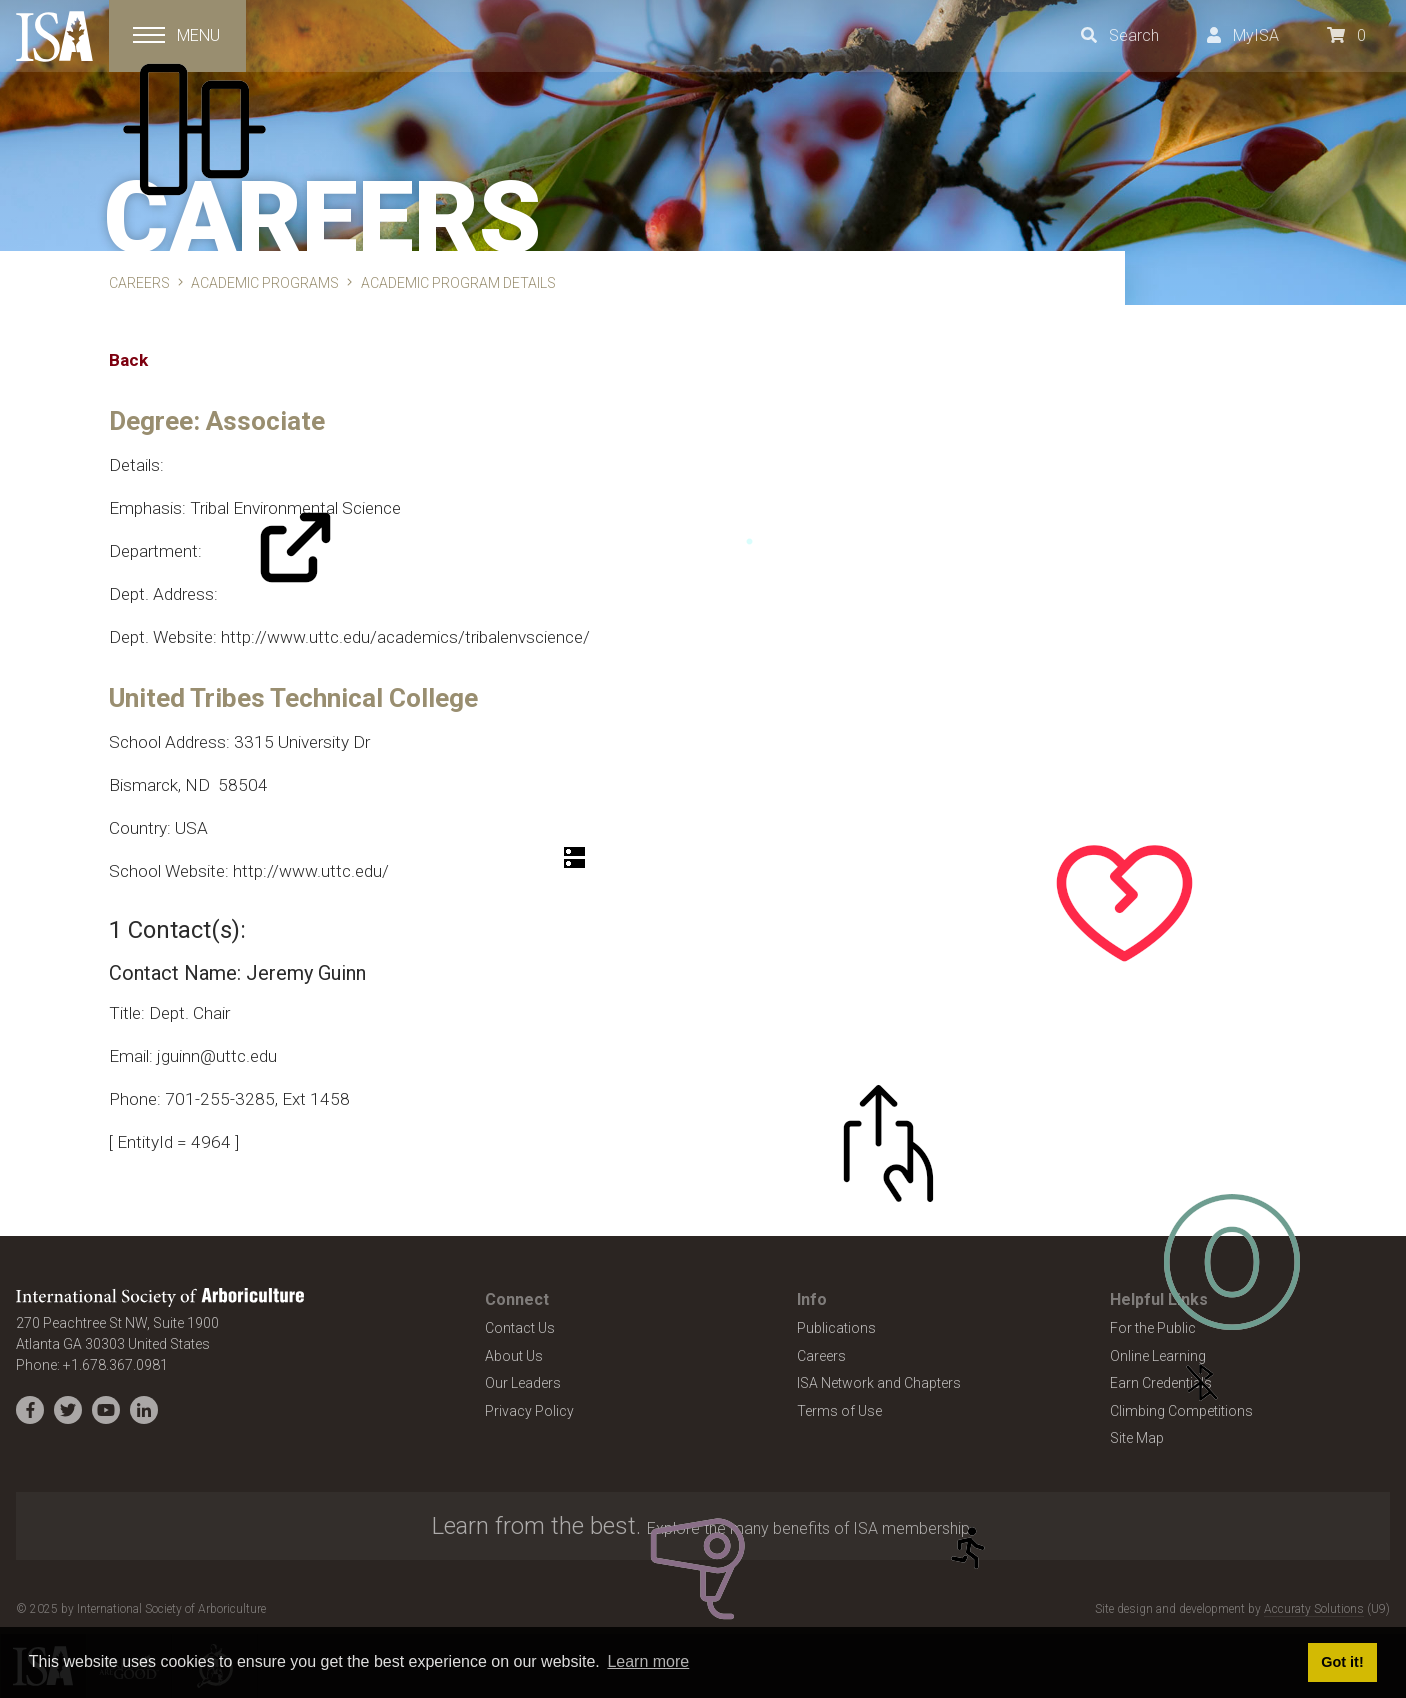 This screenshot has width=1406, height=1698. Describe the element at coordinates (1232, 1262) in the screenshot. I see `indicates zero items or empty count` at that location.